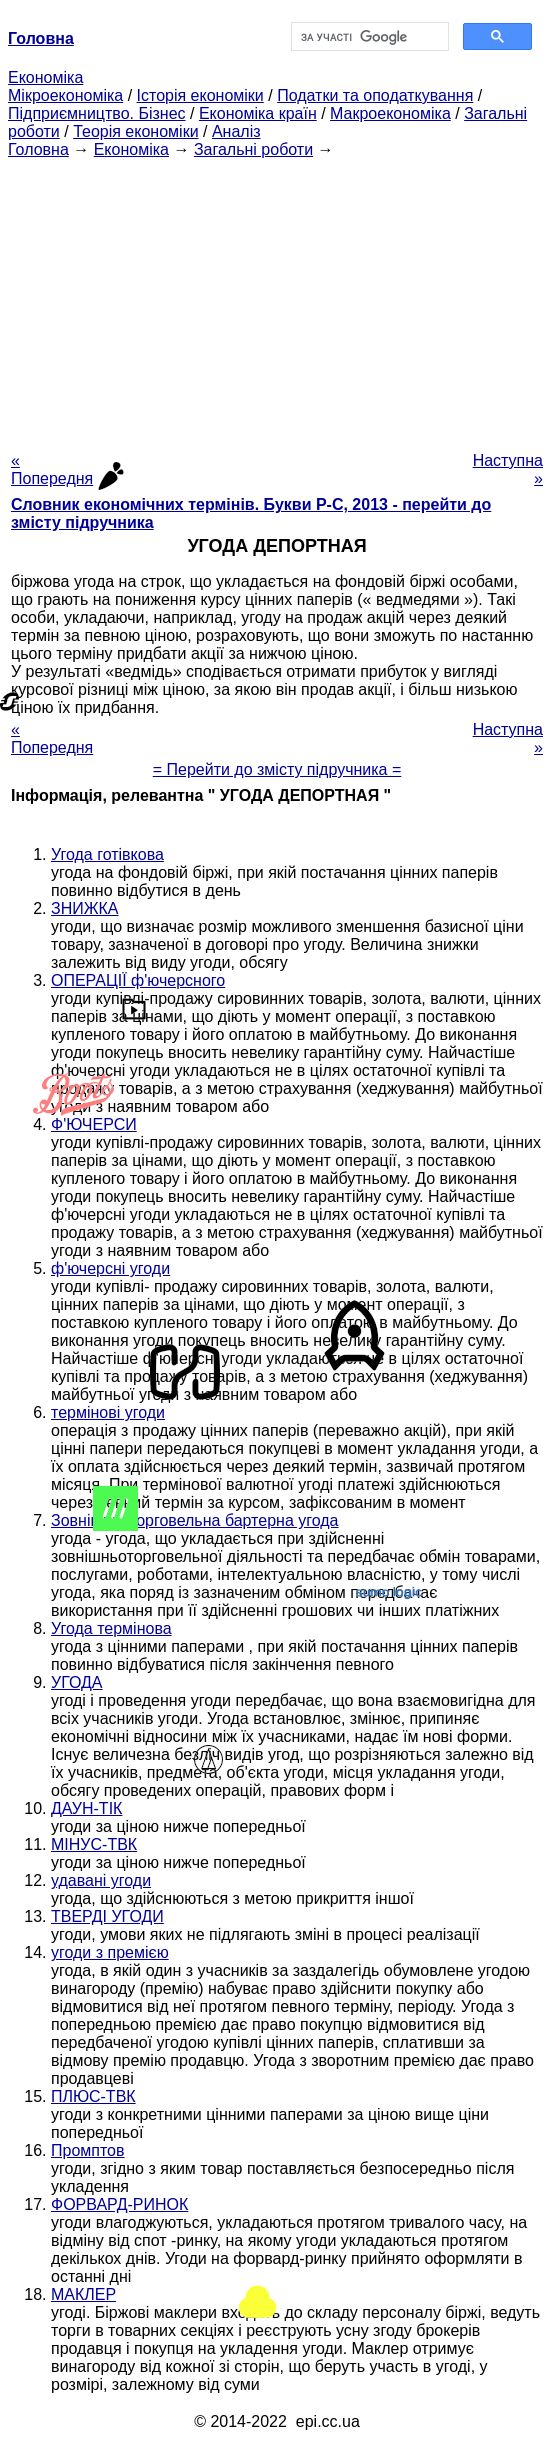 The height and width of the screenshot is (2439, 554). What do you see at coordinates (208, 1759) in the screenshot?
I see `audio-technica brand logo` at bounding box center [208, 1759].